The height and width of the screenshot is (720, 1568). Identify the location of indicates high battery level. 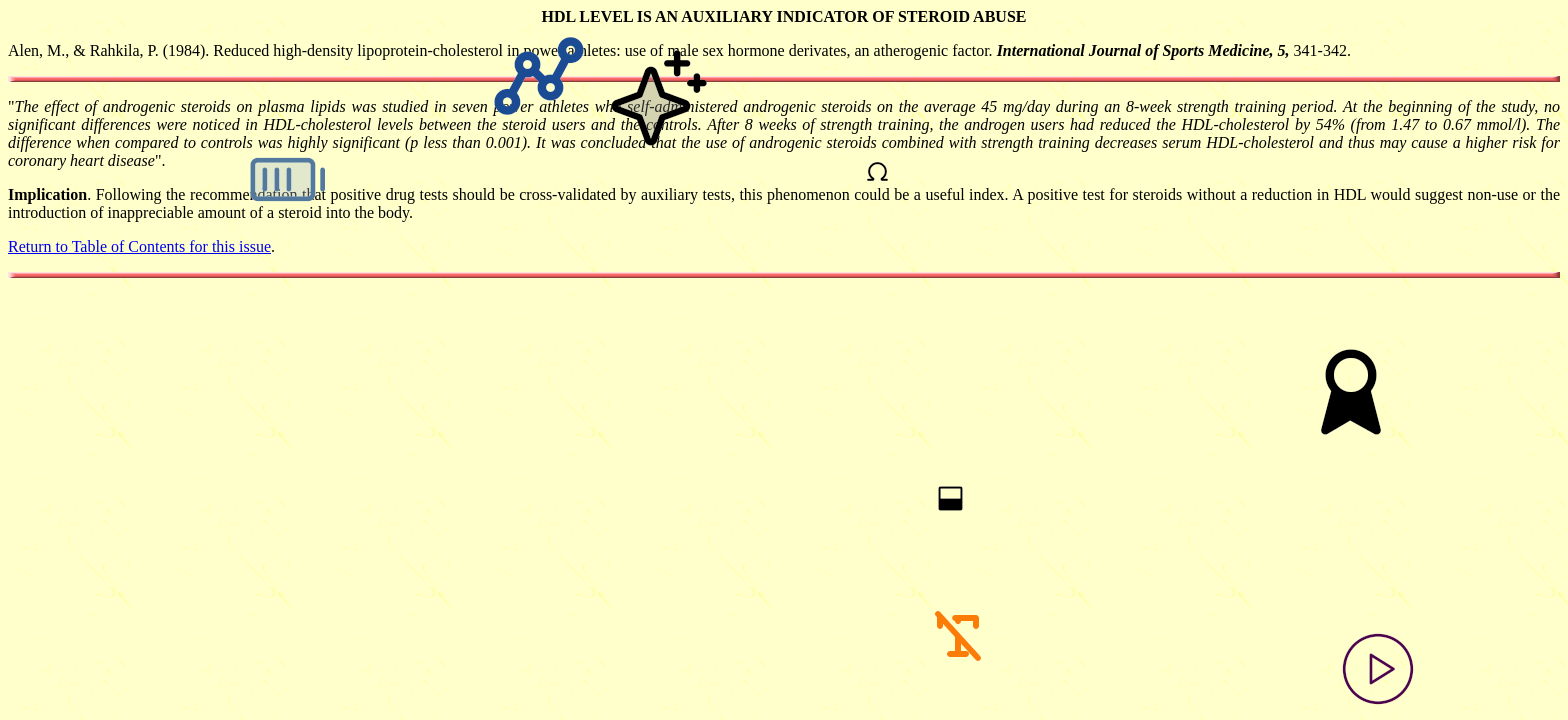
(286, 179).